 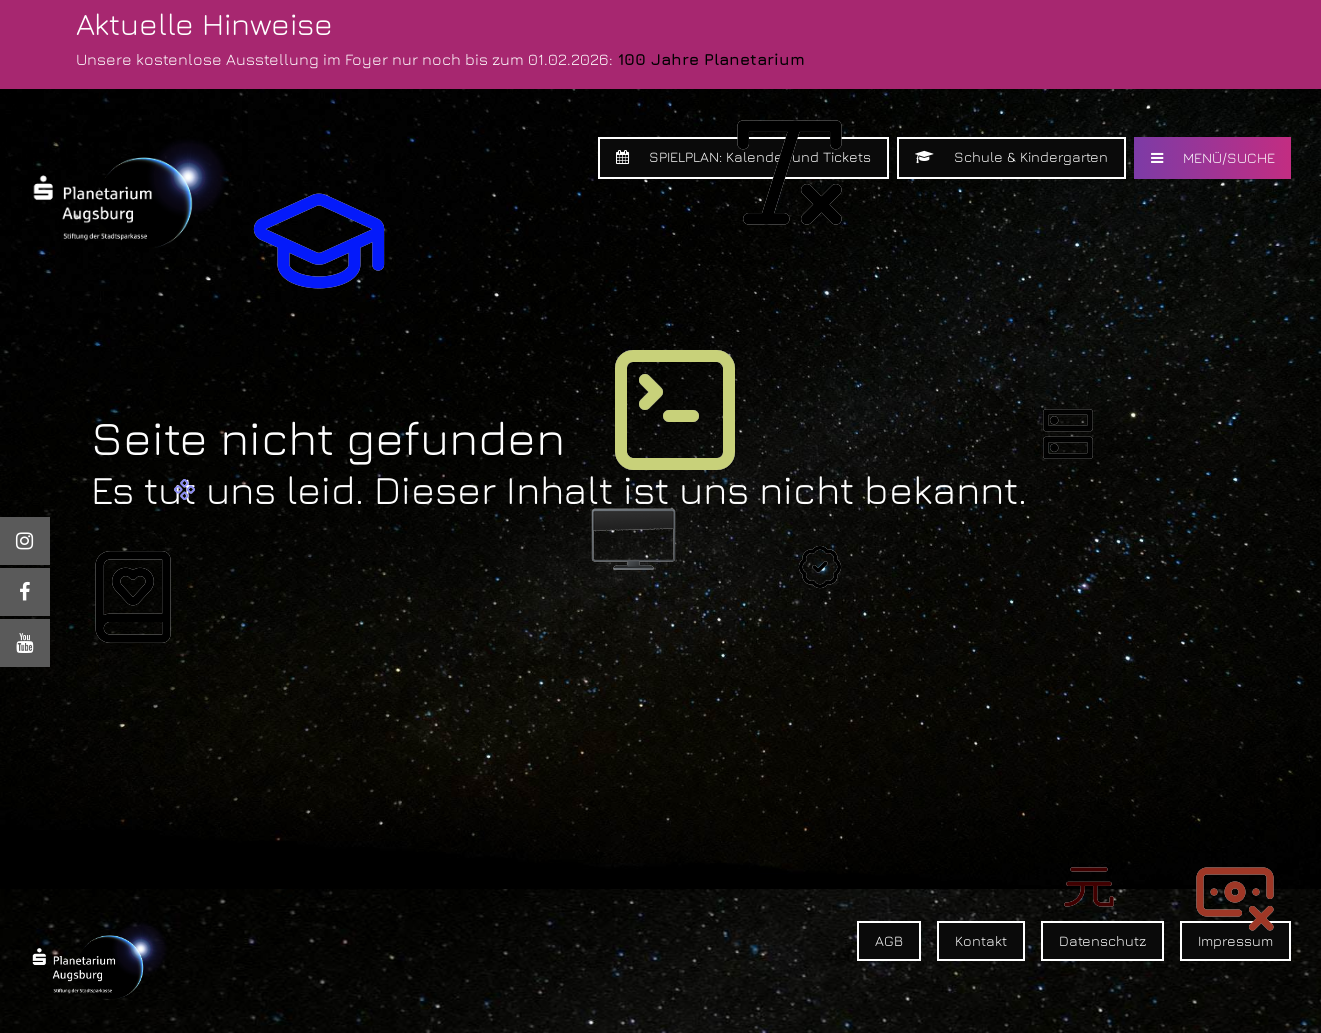 What do you see at coordinates (675, 410) in the screenshot?
I see `open terminal or command line interface` at bounding box center [675, 410].